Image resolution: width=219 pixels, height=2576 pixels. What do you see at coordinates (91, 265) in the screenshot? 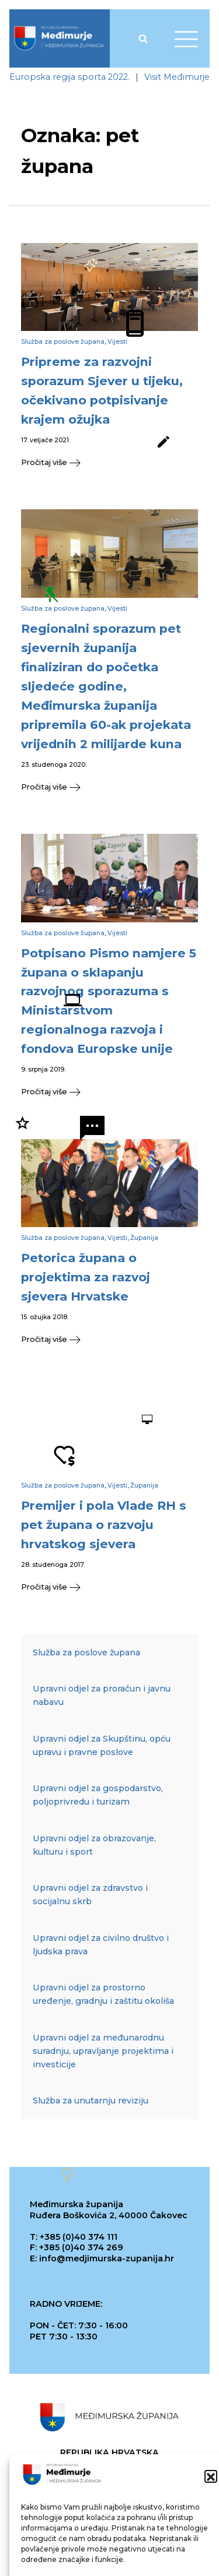
I see `indicates AI-generated or enhanced content` at bounding box center [91, 265].